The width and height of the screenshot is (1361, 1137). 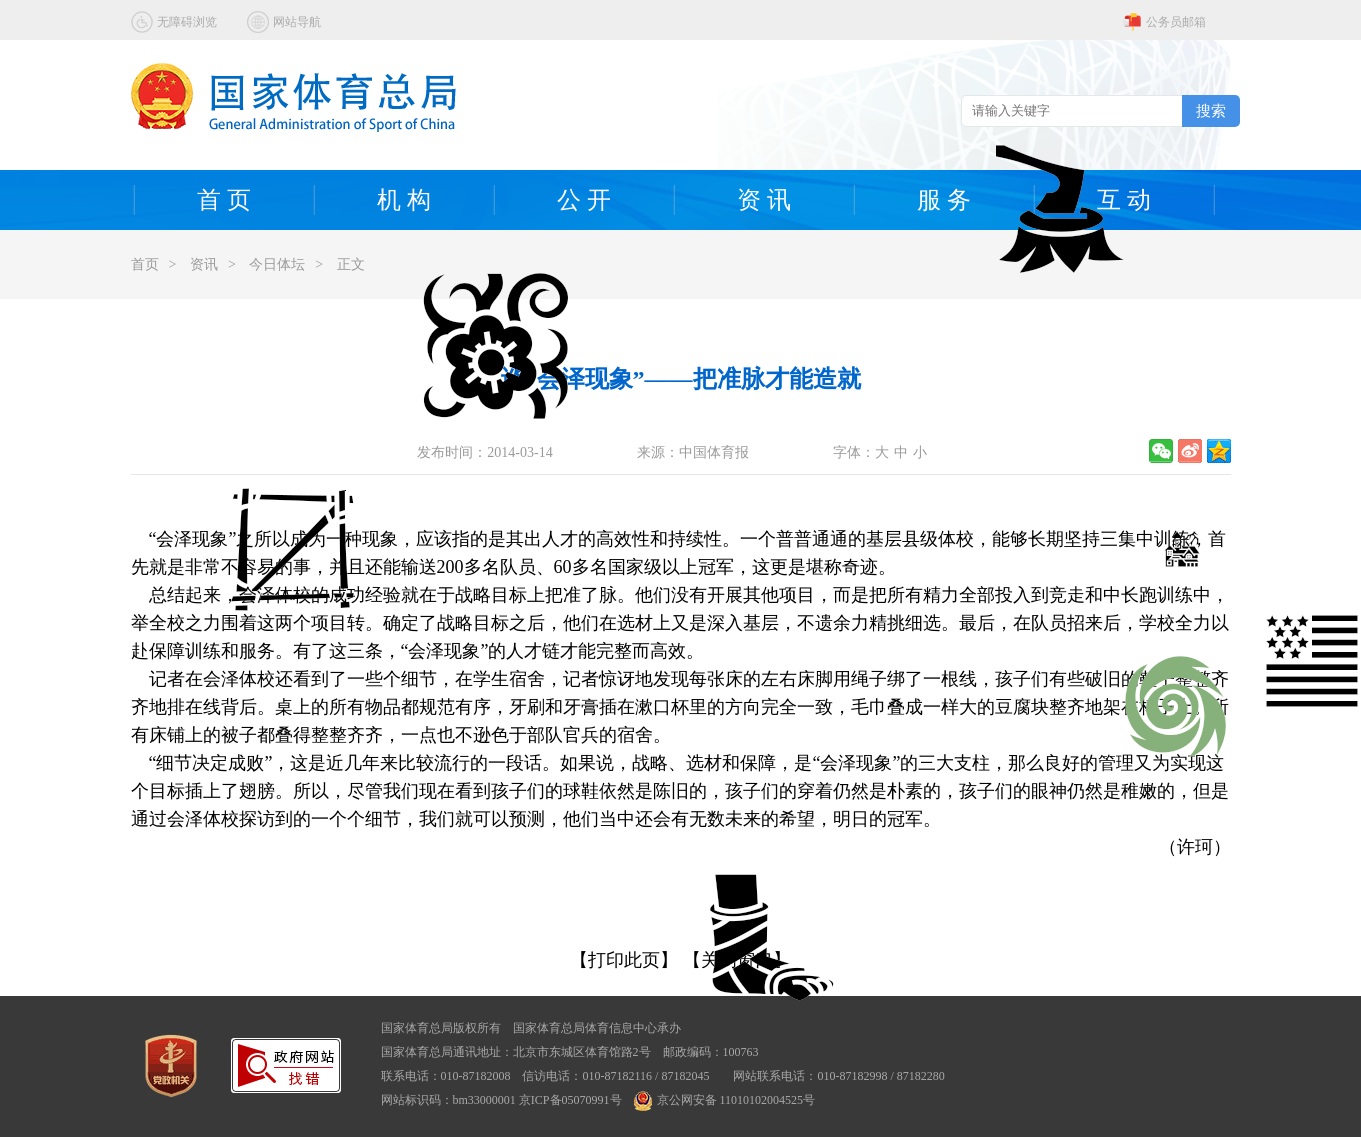 I want to click on indicates foot injury or bandaged condition, so click(x=771, y=937).